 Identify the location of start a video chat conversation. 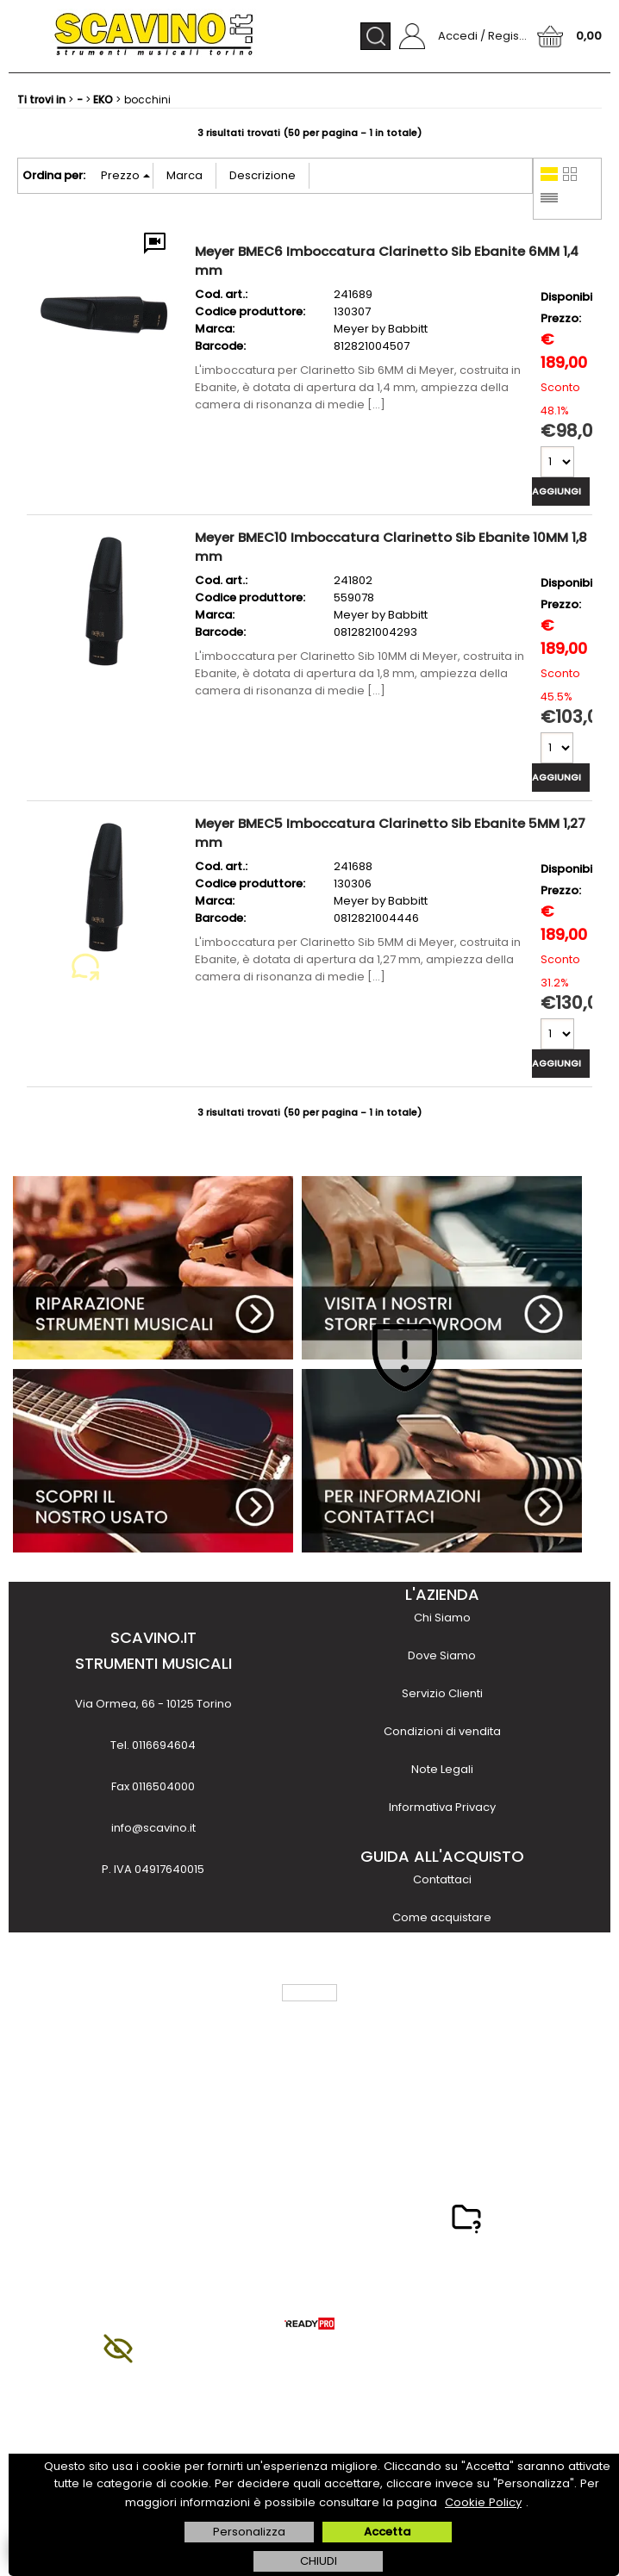
(154, 243).